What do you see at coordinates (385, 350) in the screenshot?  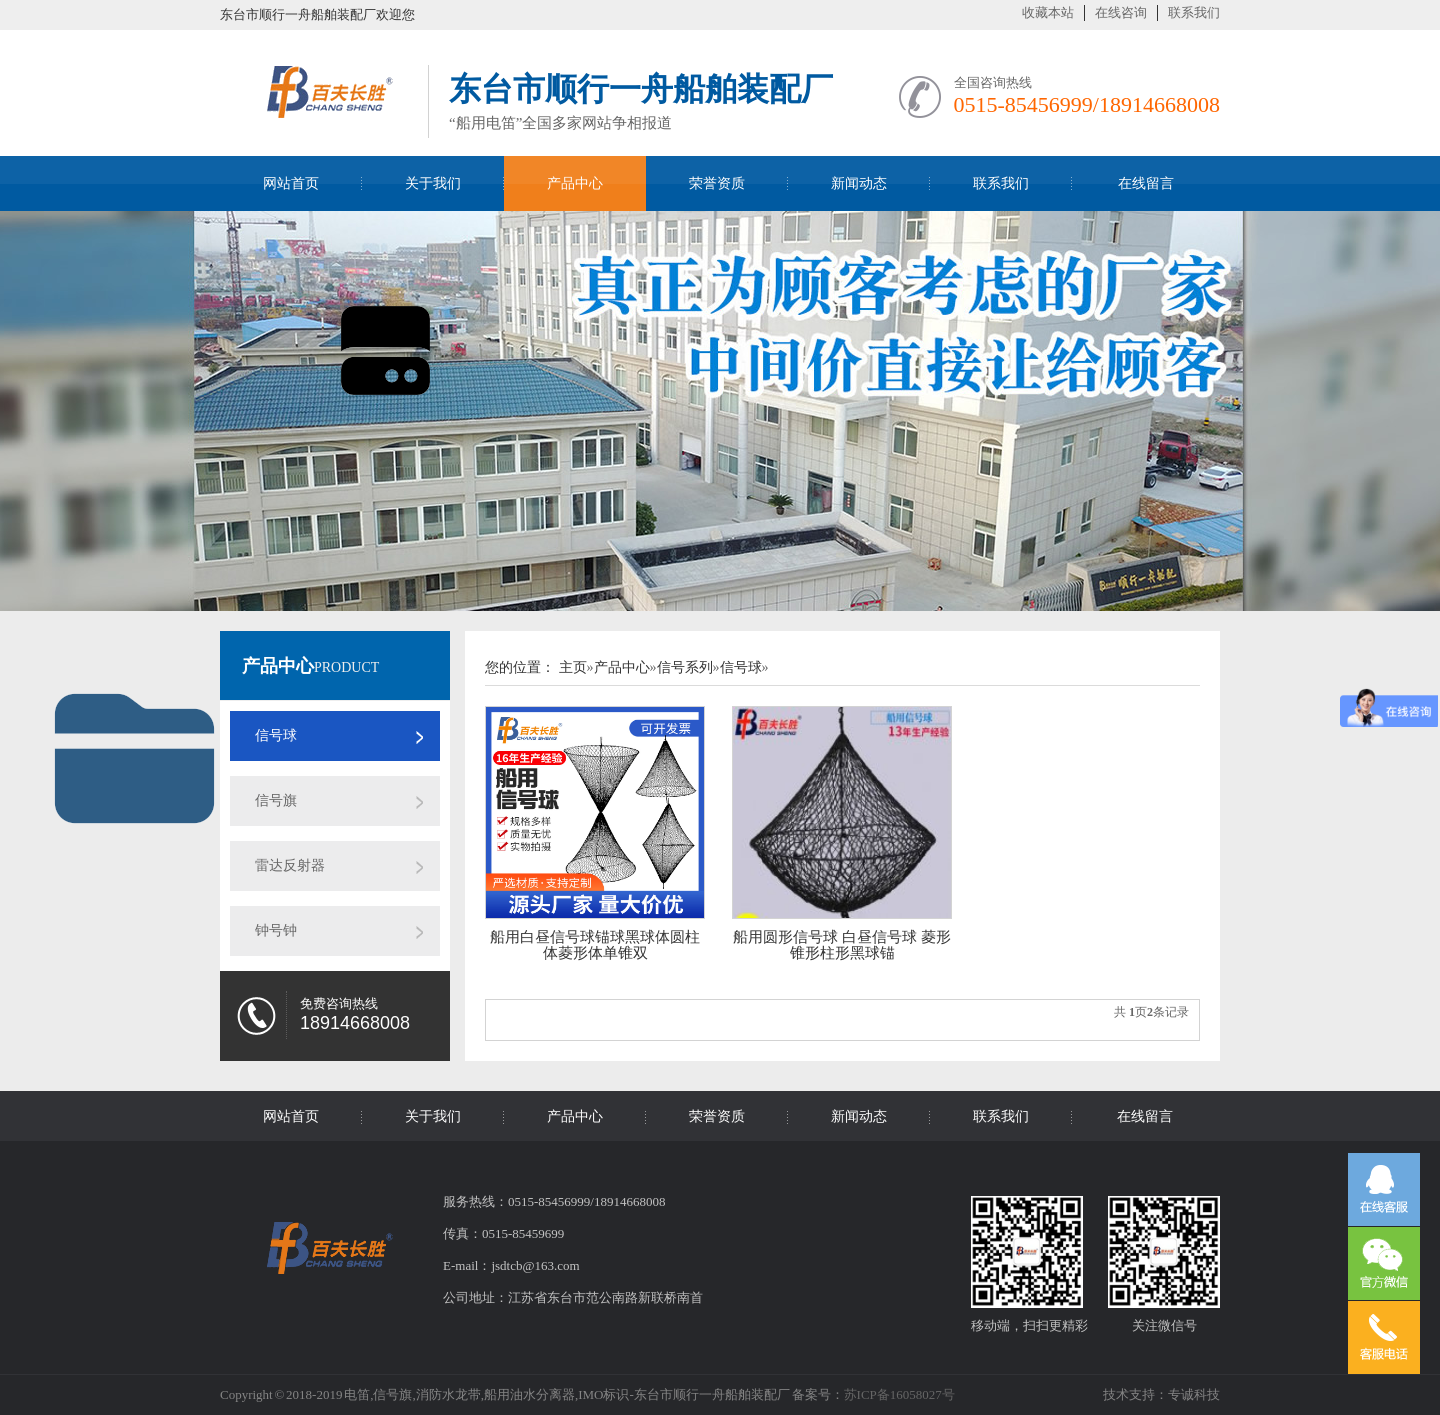 I see `access local storage or drive settings` at bounding box center [385, 350].